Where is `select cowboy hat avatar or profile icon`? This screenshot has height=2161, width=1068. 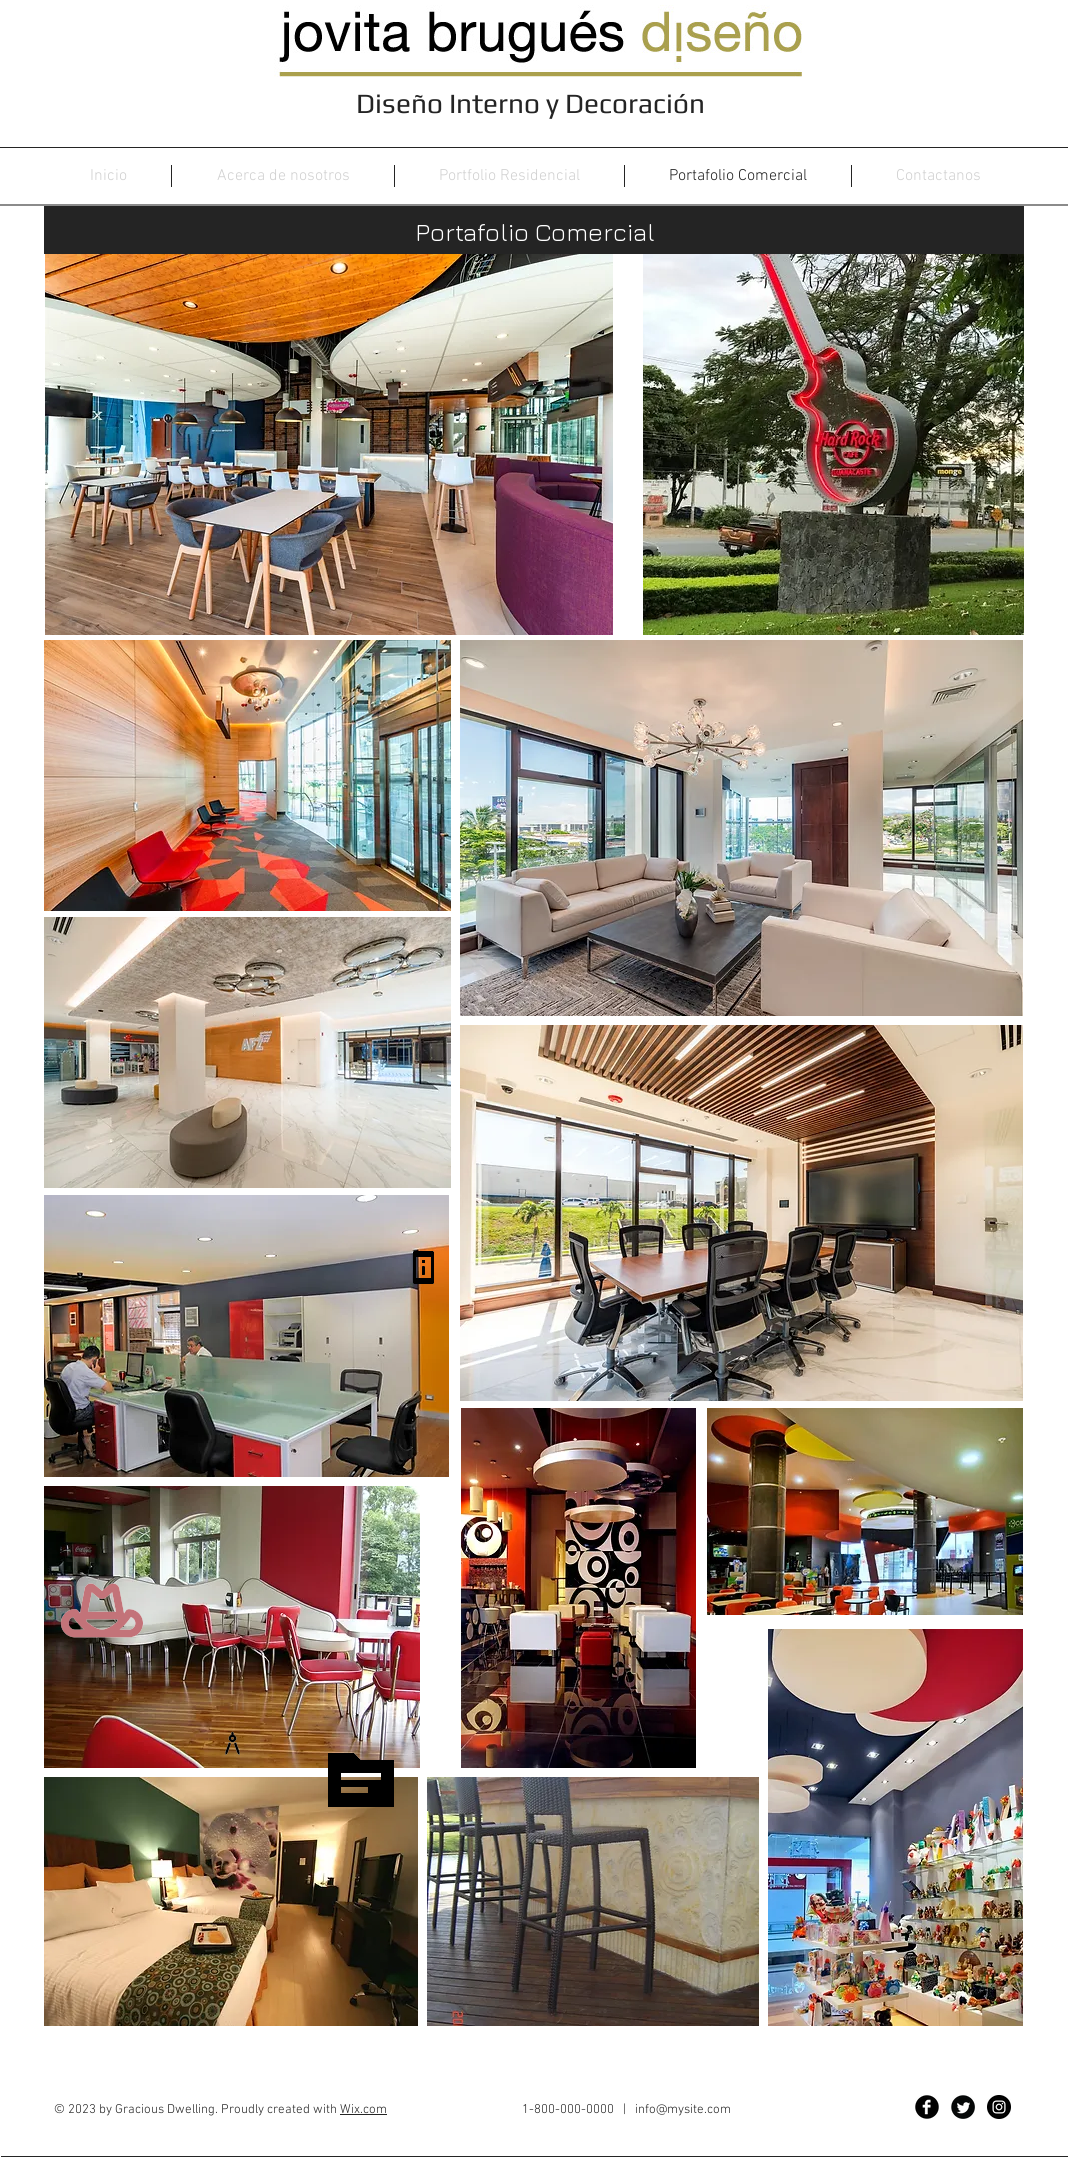 select cowboy hat avatar or profile icon is located at coordinates (102, 1613).